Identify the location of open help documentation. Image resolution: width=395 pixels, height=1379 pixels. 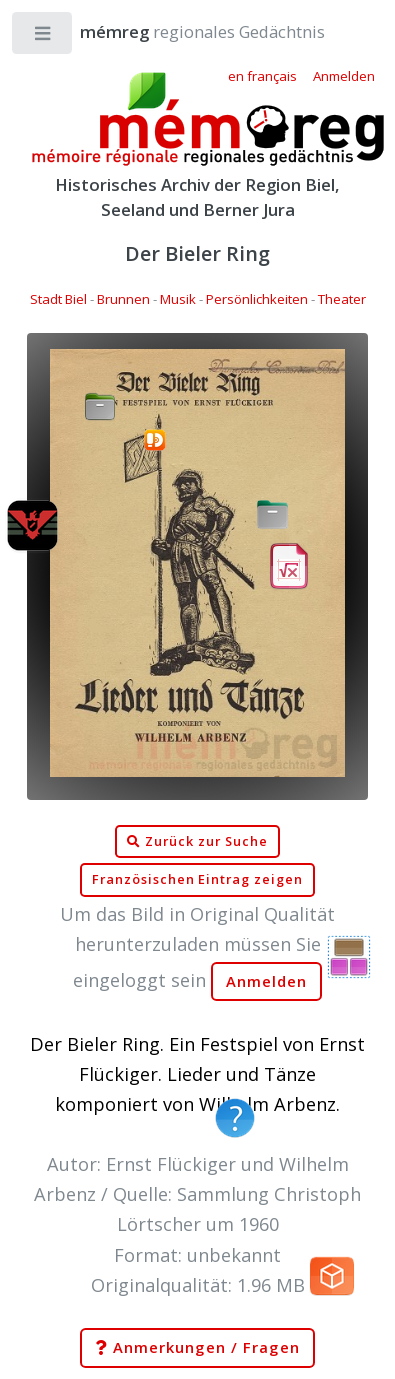
(235, 1118).